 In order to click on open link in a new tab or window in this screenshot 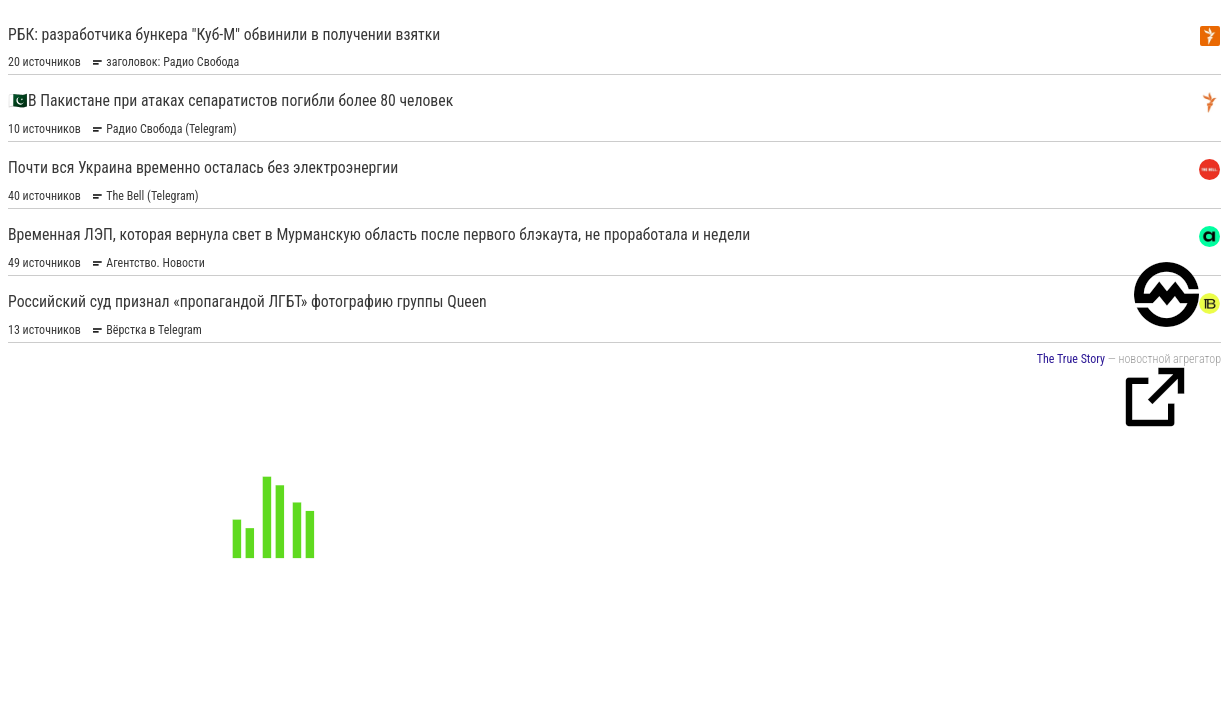, I will do `click(1155, 397)`.